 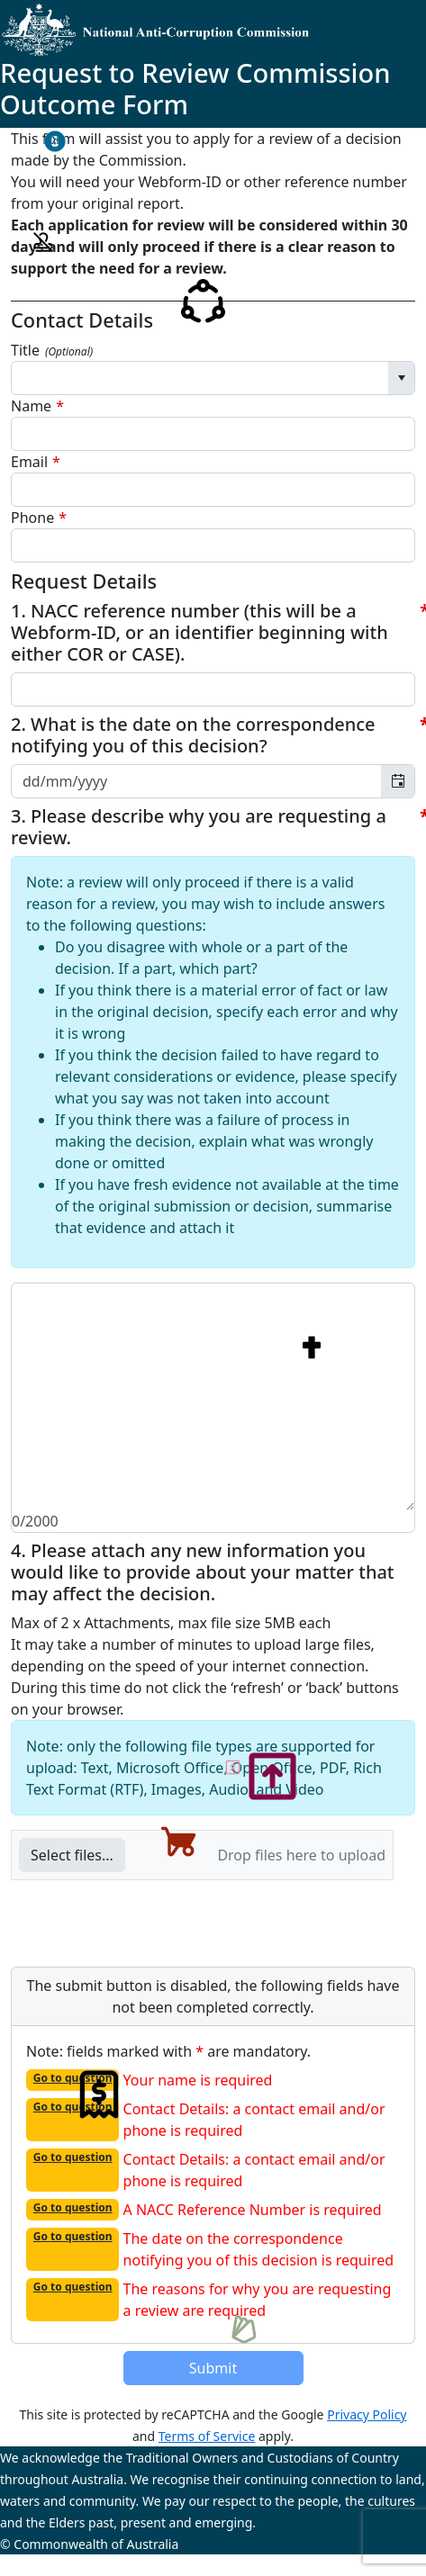 I want to click on religious or faith-based content indicator, so click(x=312, y=1347).